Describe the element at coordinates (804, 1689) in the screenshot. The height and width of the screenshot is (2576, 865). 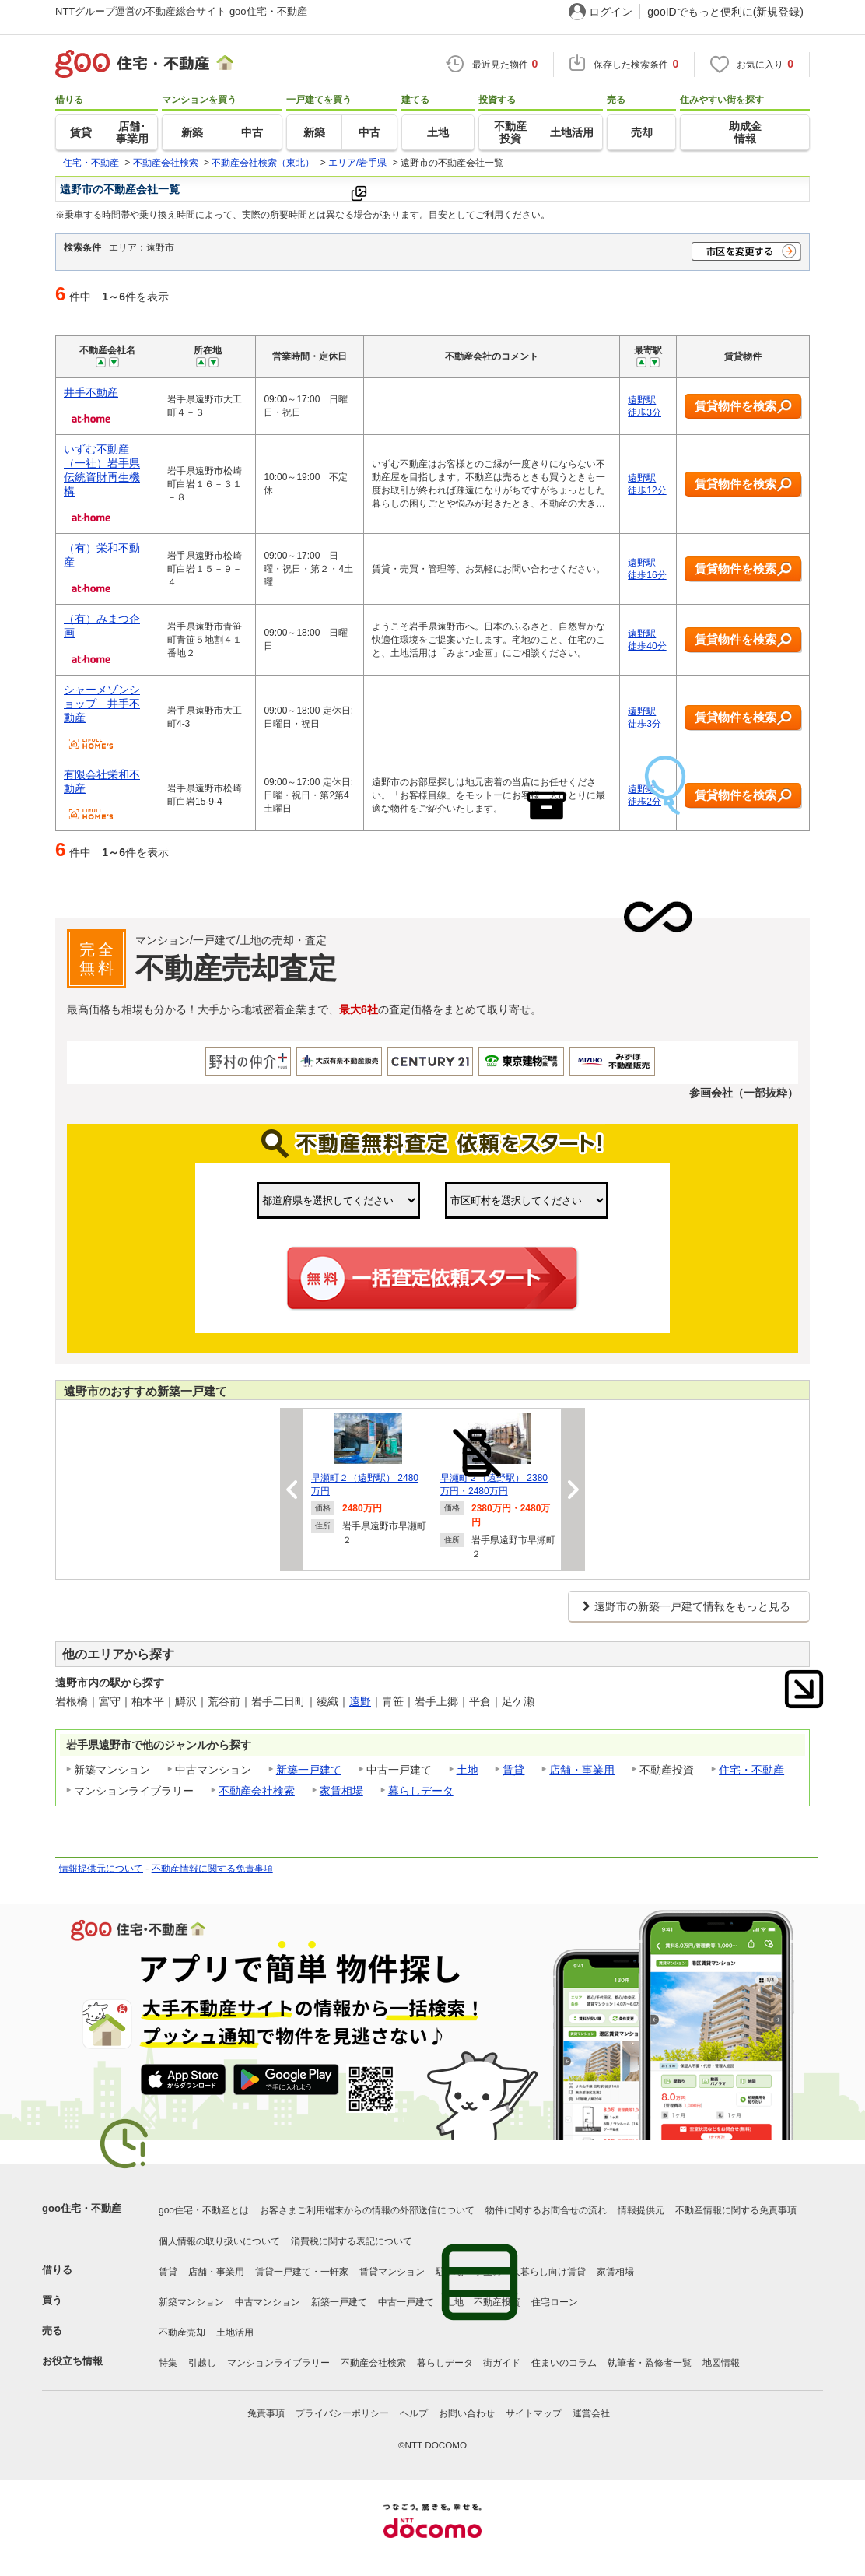
I see `move or drag item to bottom-right` at that location.